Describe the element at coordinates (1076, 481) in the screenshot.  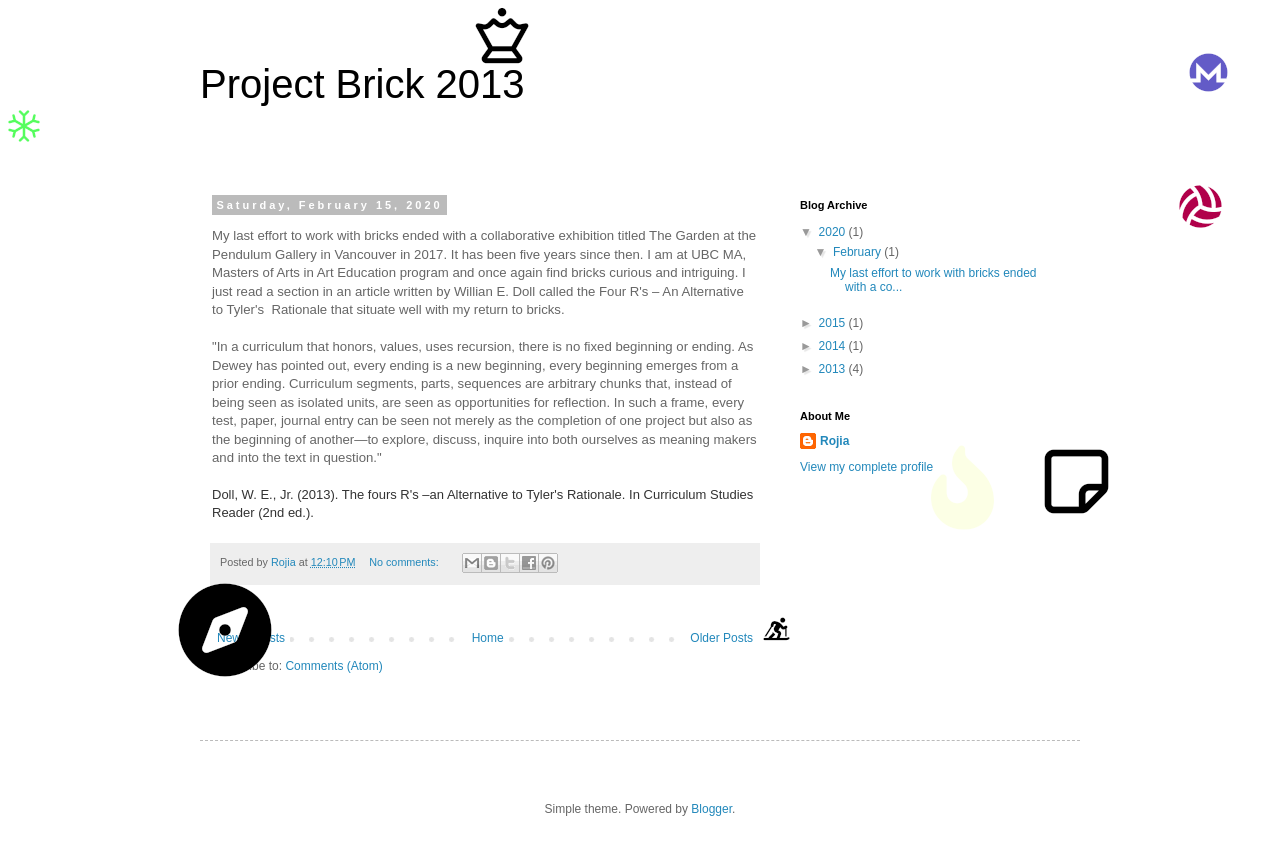
I see `create a new sticky note` at that location.